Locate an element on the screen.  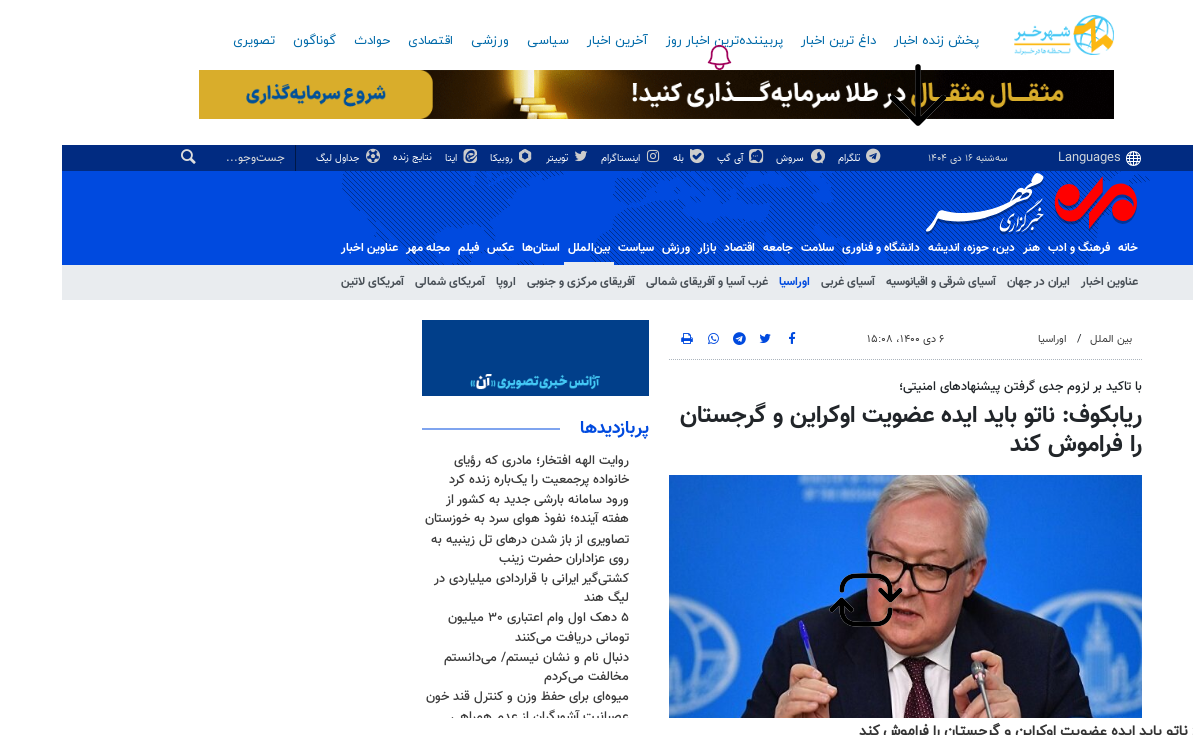
scroll down or view more content is located at coordinates (918, 95).